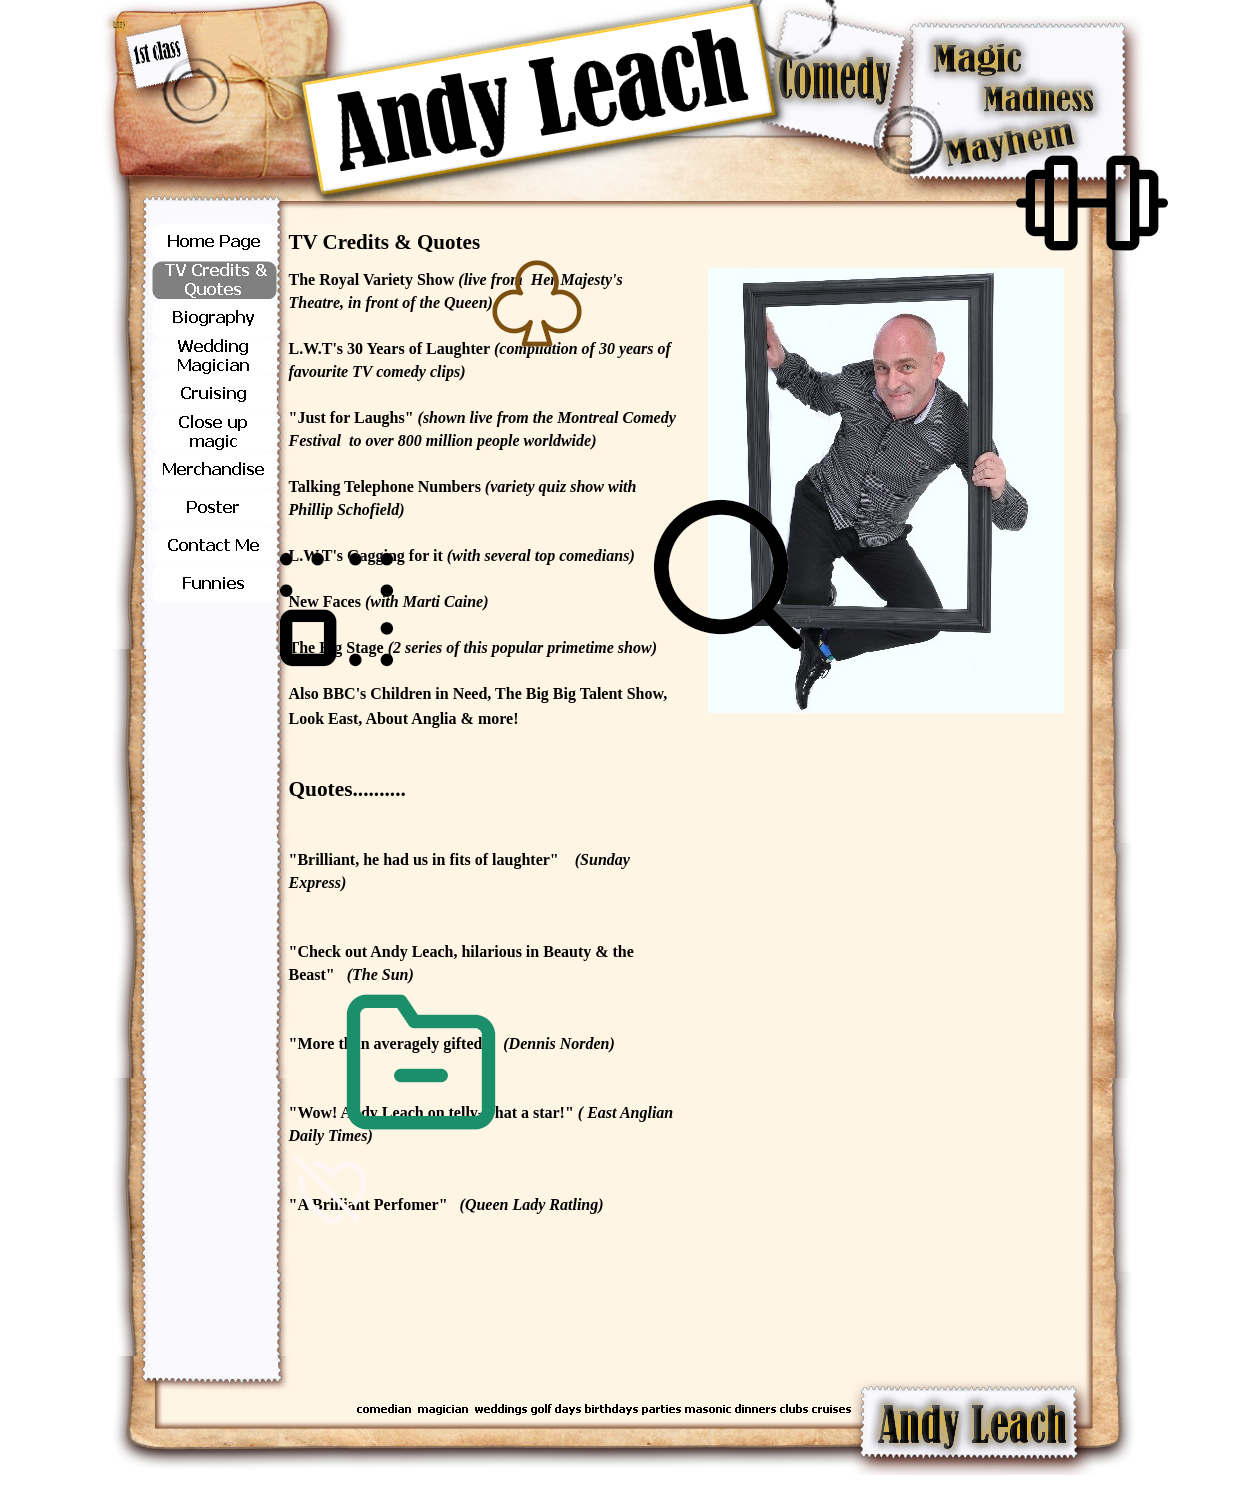 This screenshot has width=1245, height=1490. I want to click on remove from favorites, so click(330, 1190).